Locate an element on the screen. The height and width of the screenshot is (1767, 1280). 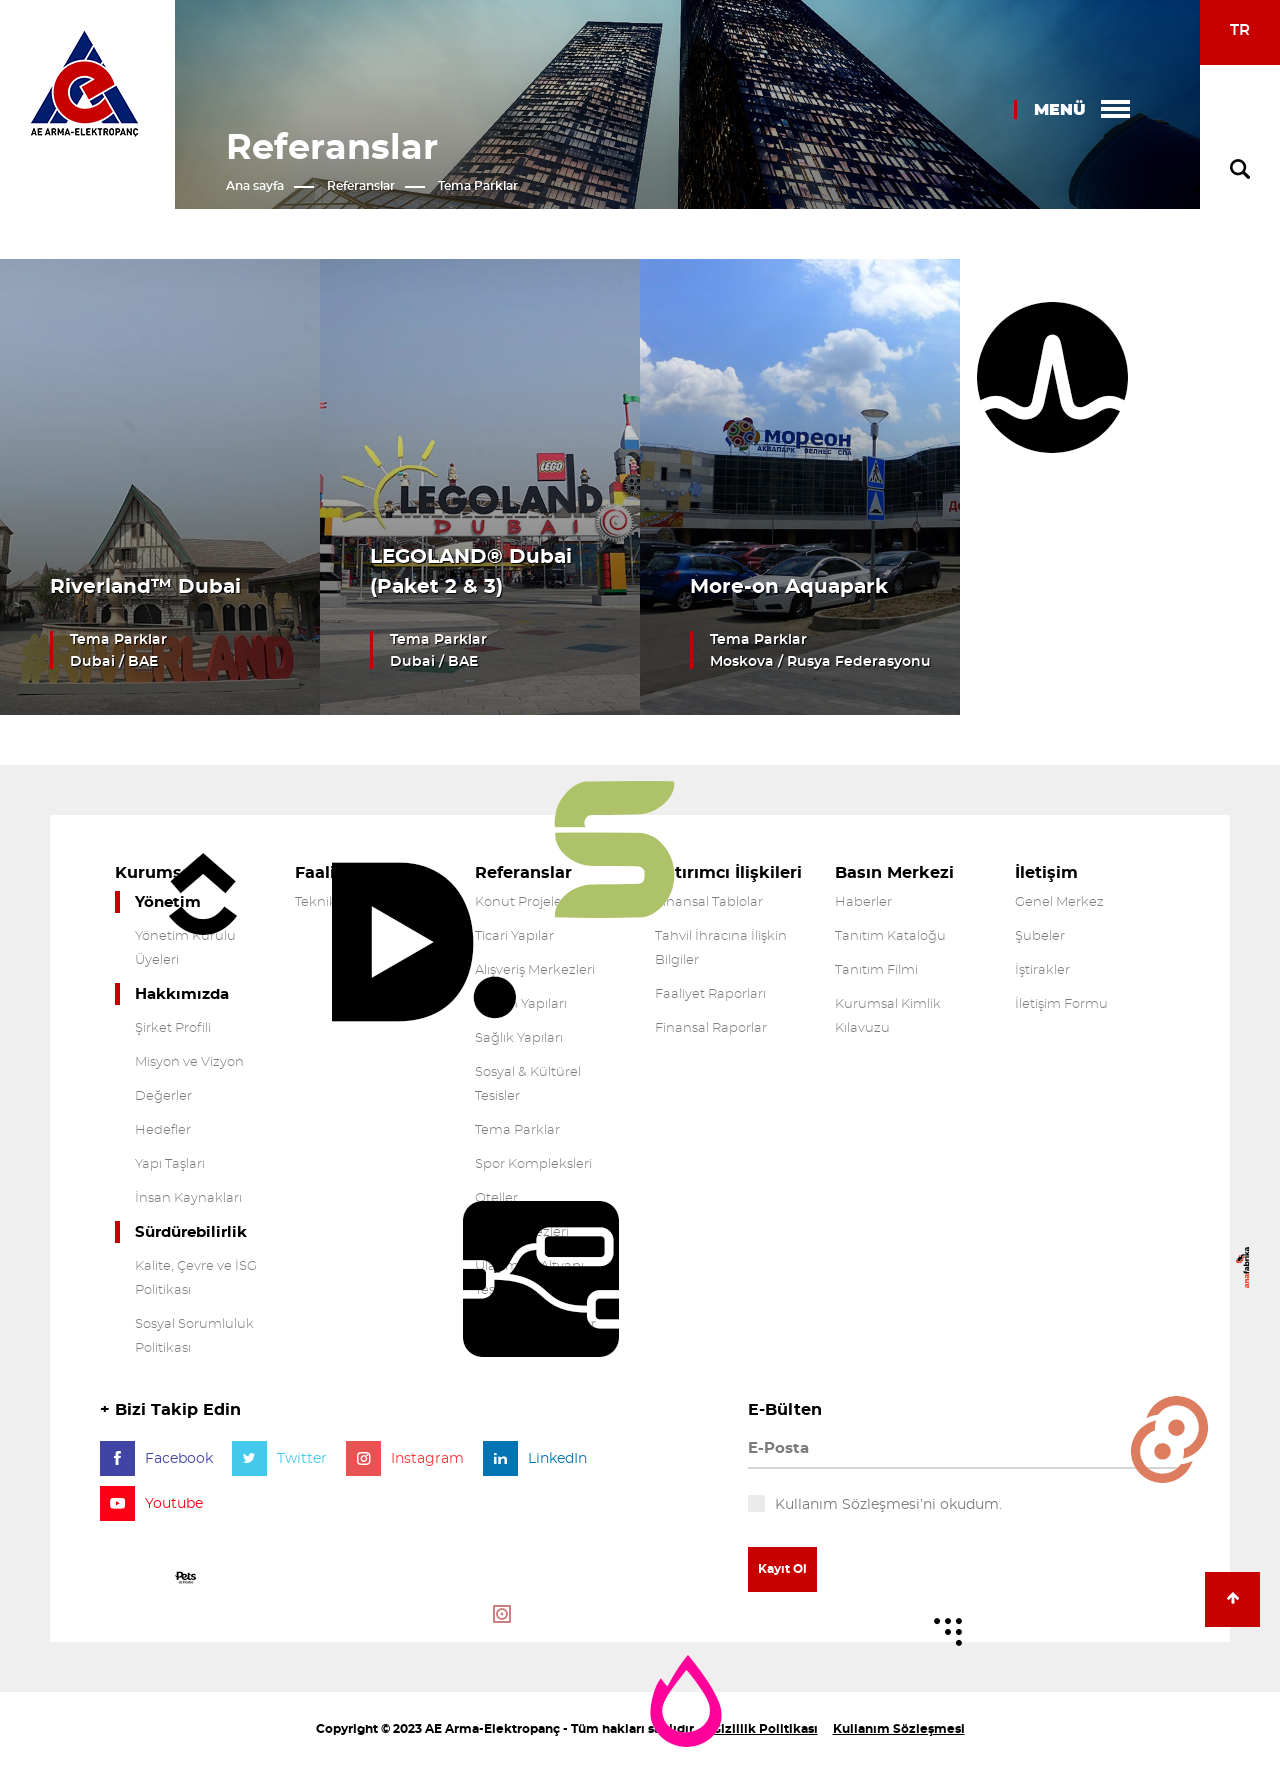
visit the Pets at Home website or app is located at coordinates (185, 1577).